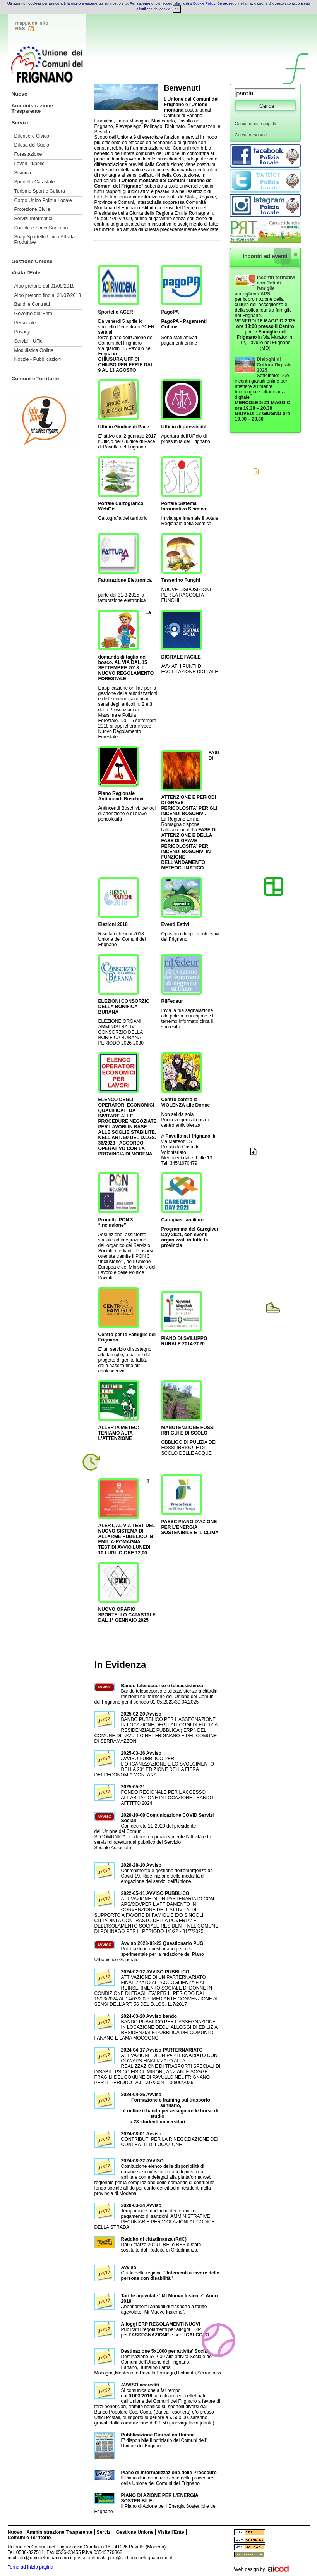 The height and width of the screenshot is (2576, 317). I want to click on access footwear or shoe category, so click(272, 1308).